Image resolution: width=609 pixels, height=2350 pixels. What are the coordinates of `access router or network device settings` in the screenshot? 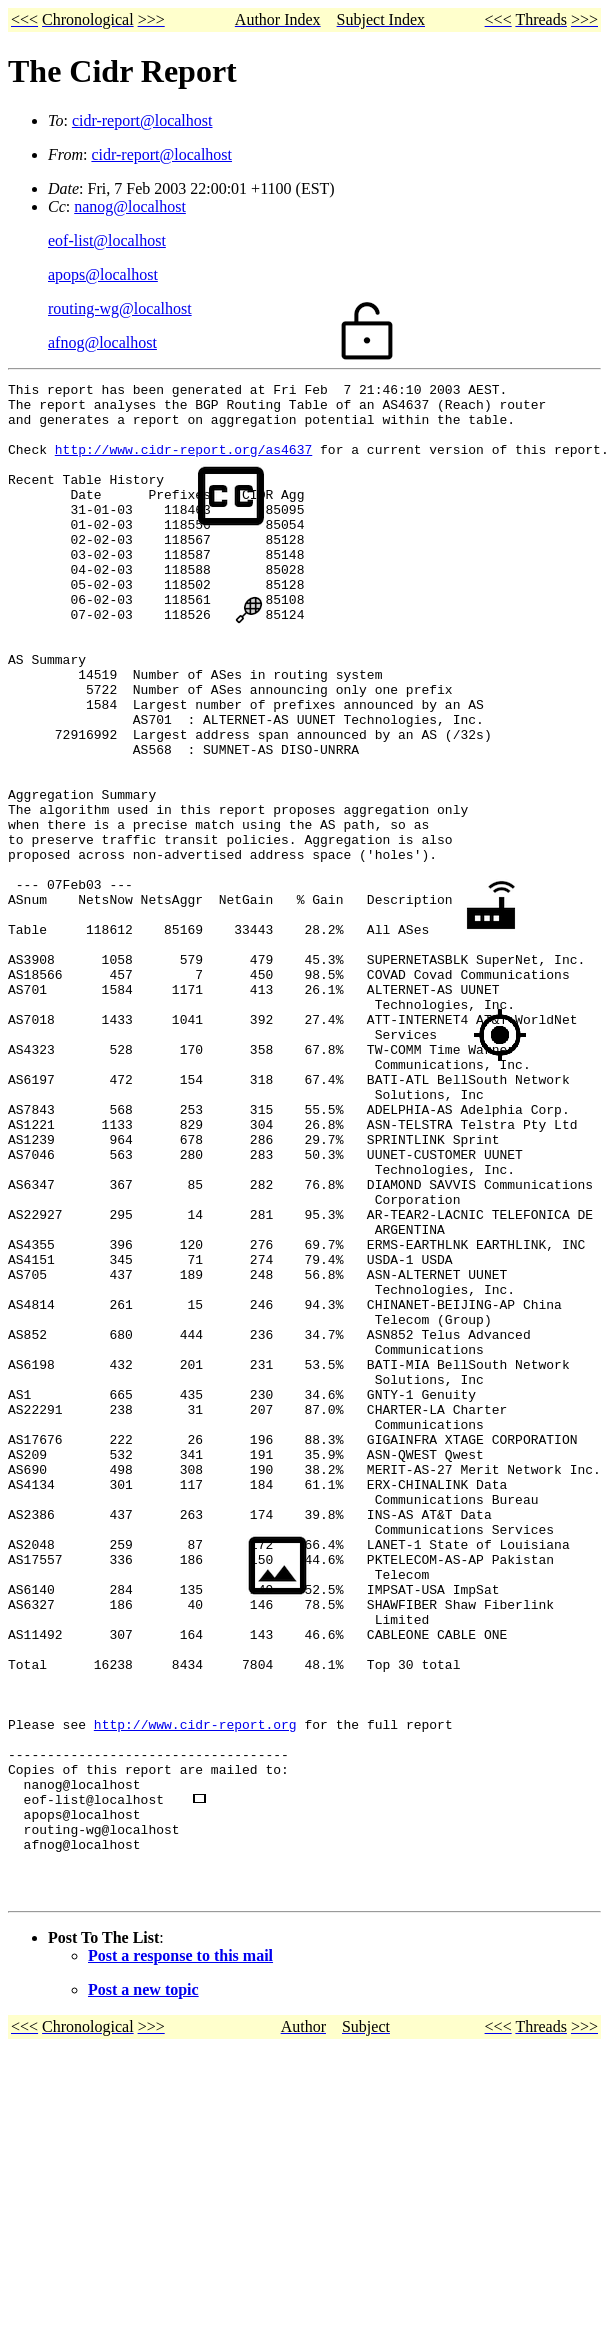 It's located at (491, 905).